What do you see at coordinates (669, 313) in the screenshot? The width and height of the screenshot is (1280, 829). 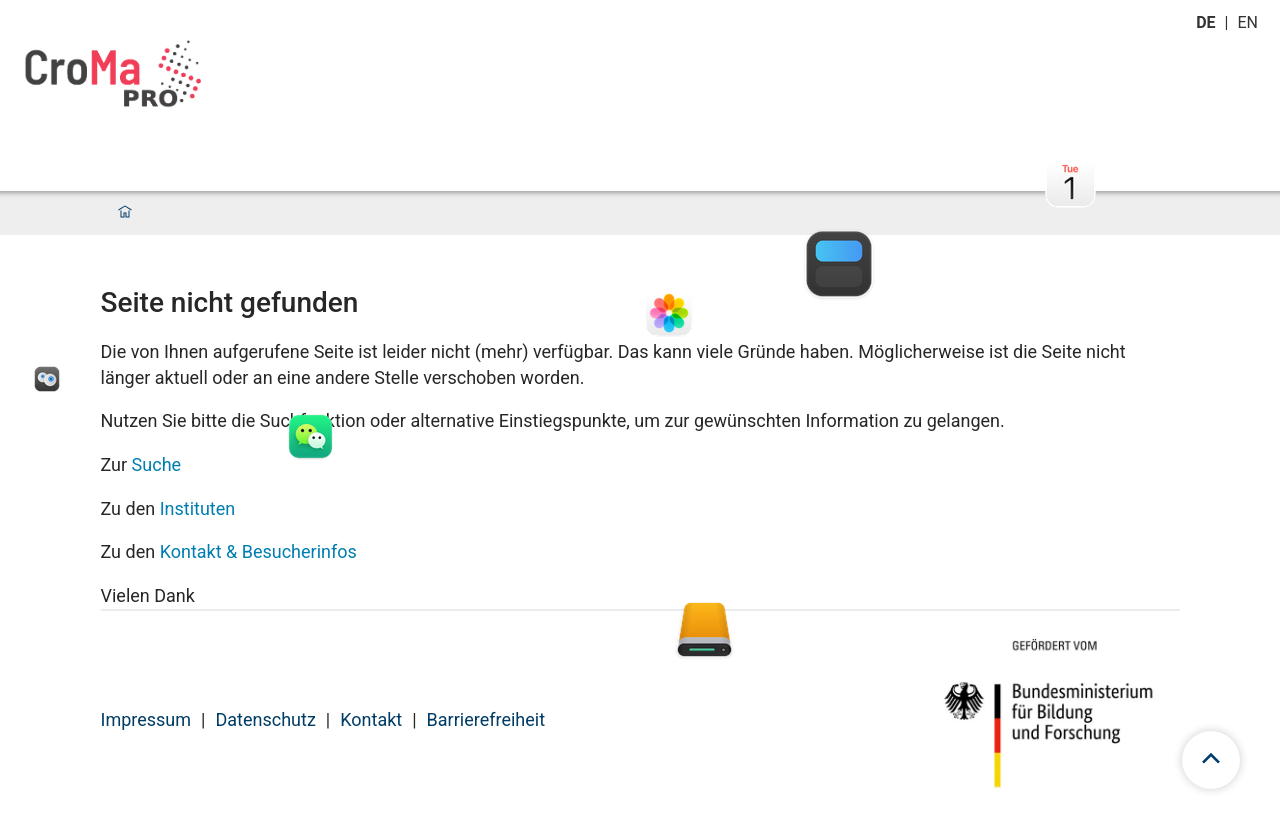 I see `open the Photos app` at bounding box center [669, 313].